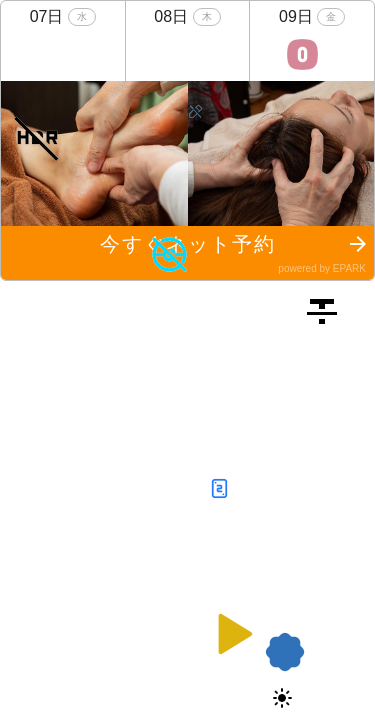 Image resolution: width=375 pixels, height=720 pixels. Describe the element at coordinates (219, 488) in the screenshot. I see `view the 2 of clubs playing card` at that location.